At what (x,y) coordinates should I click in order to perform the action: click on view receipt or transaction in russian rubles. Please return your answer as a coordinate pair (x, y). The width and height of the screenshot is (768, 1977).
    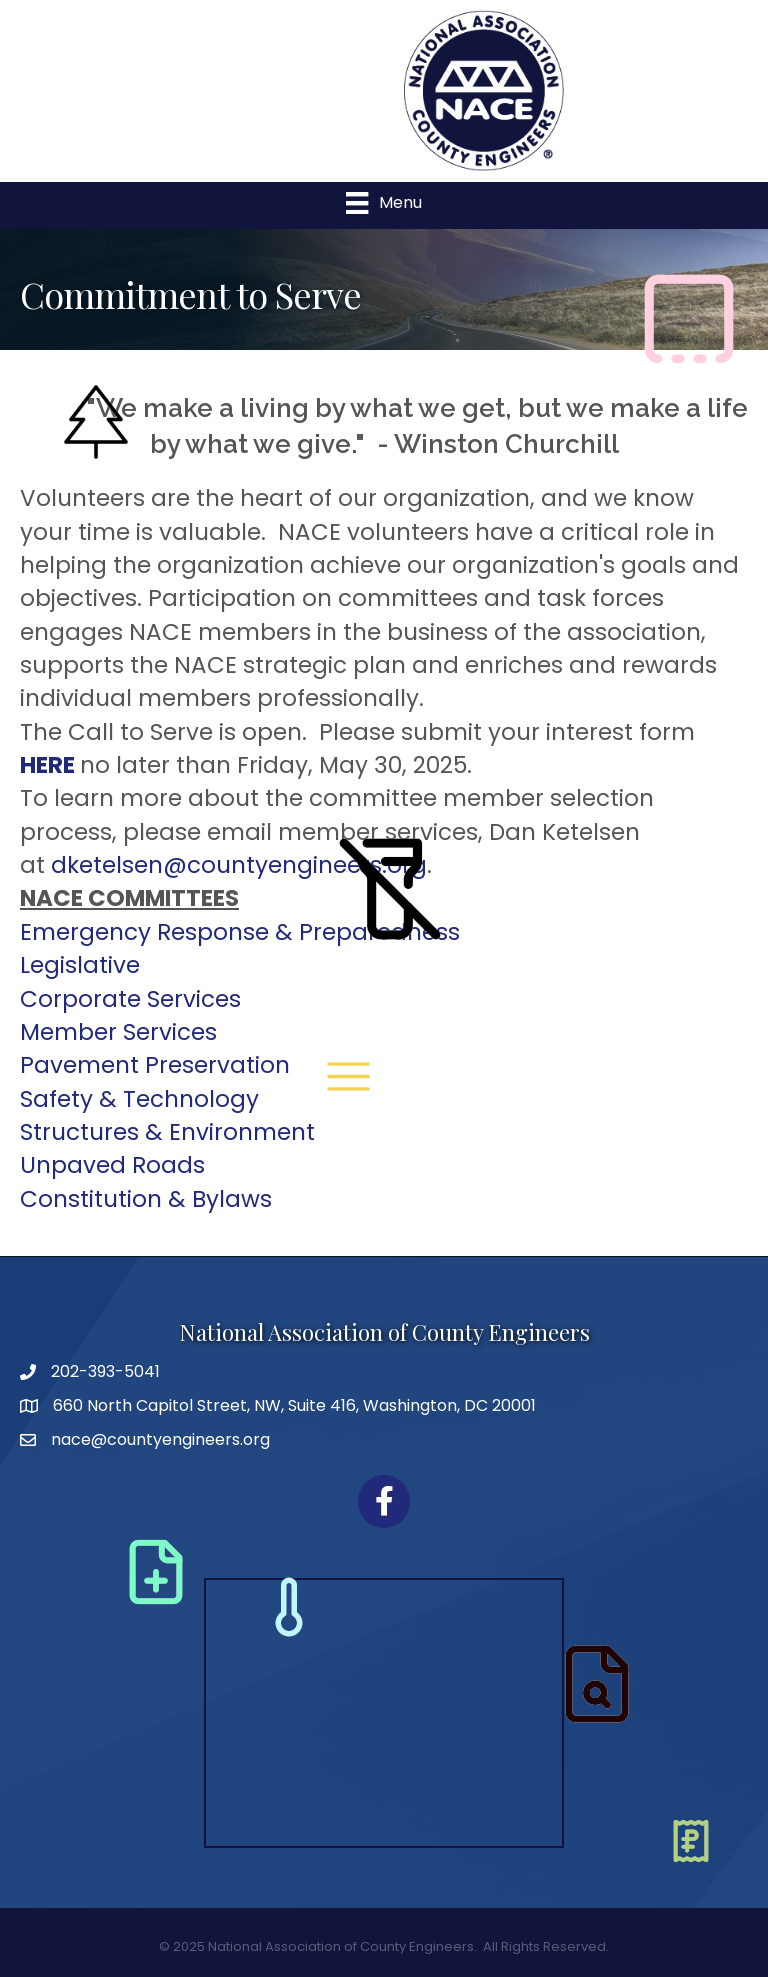
    Looking at the image, I should click on (691, 1841).